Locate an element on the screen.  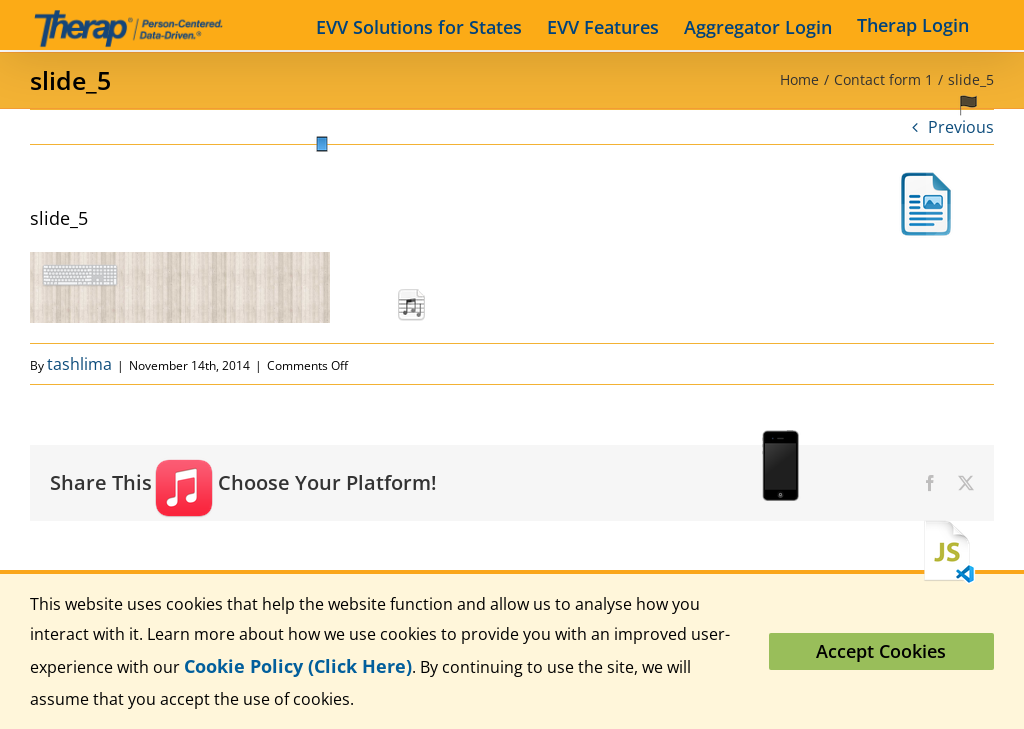
an eMelody ringtone file is located at coordinates (411, 304).